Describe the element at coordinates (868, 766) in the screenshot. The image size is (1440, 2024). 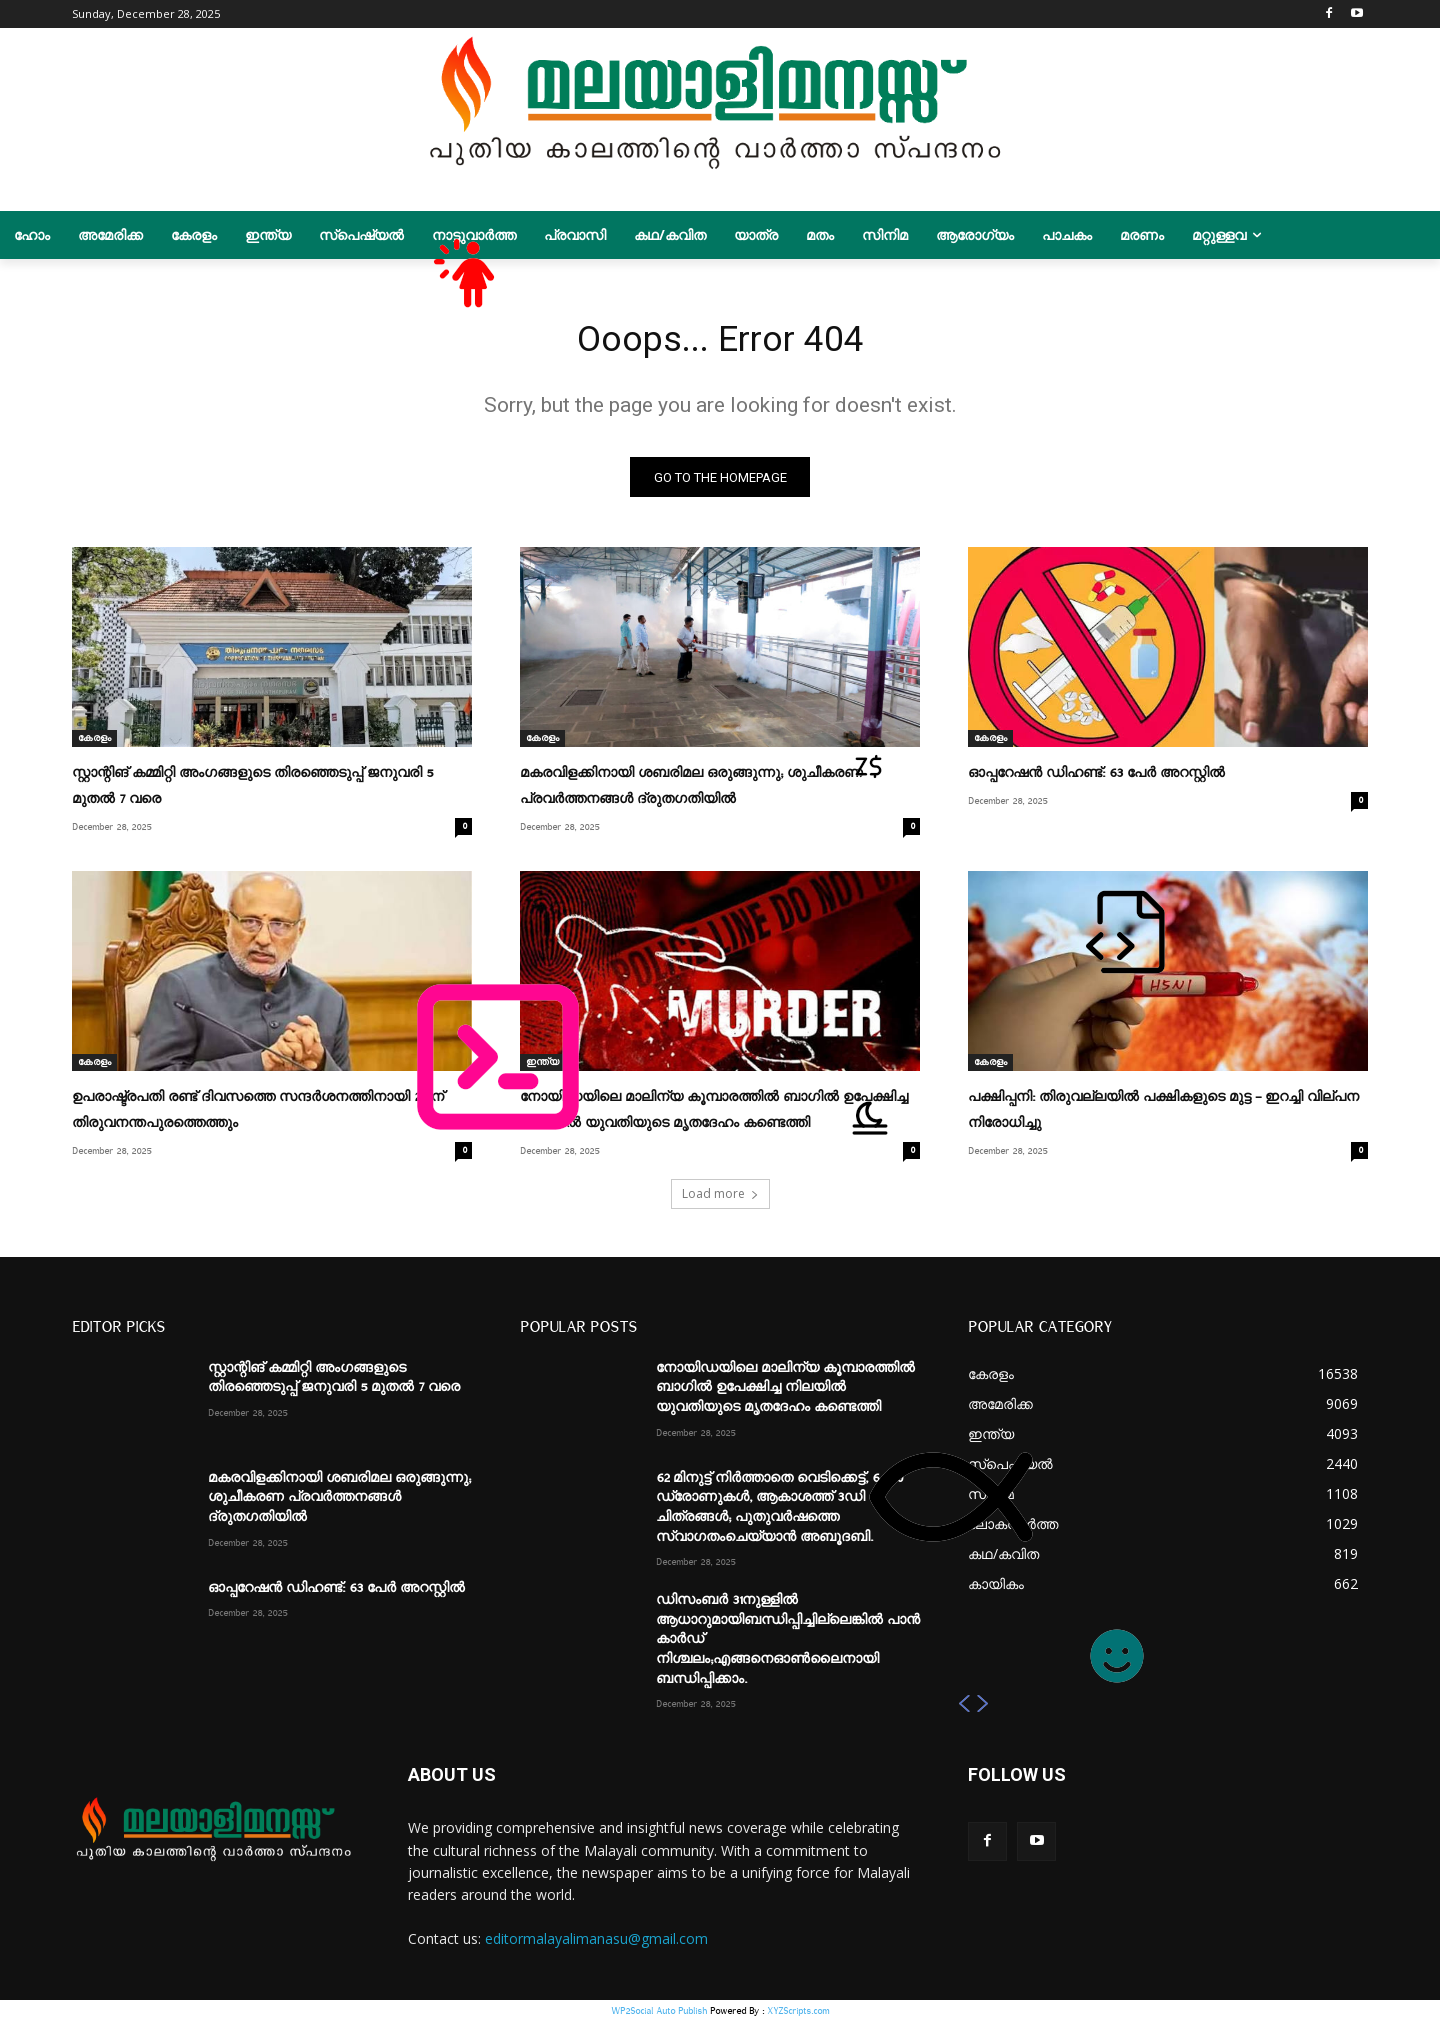
I see `indicates zimbabwean dollar currency` at that location.